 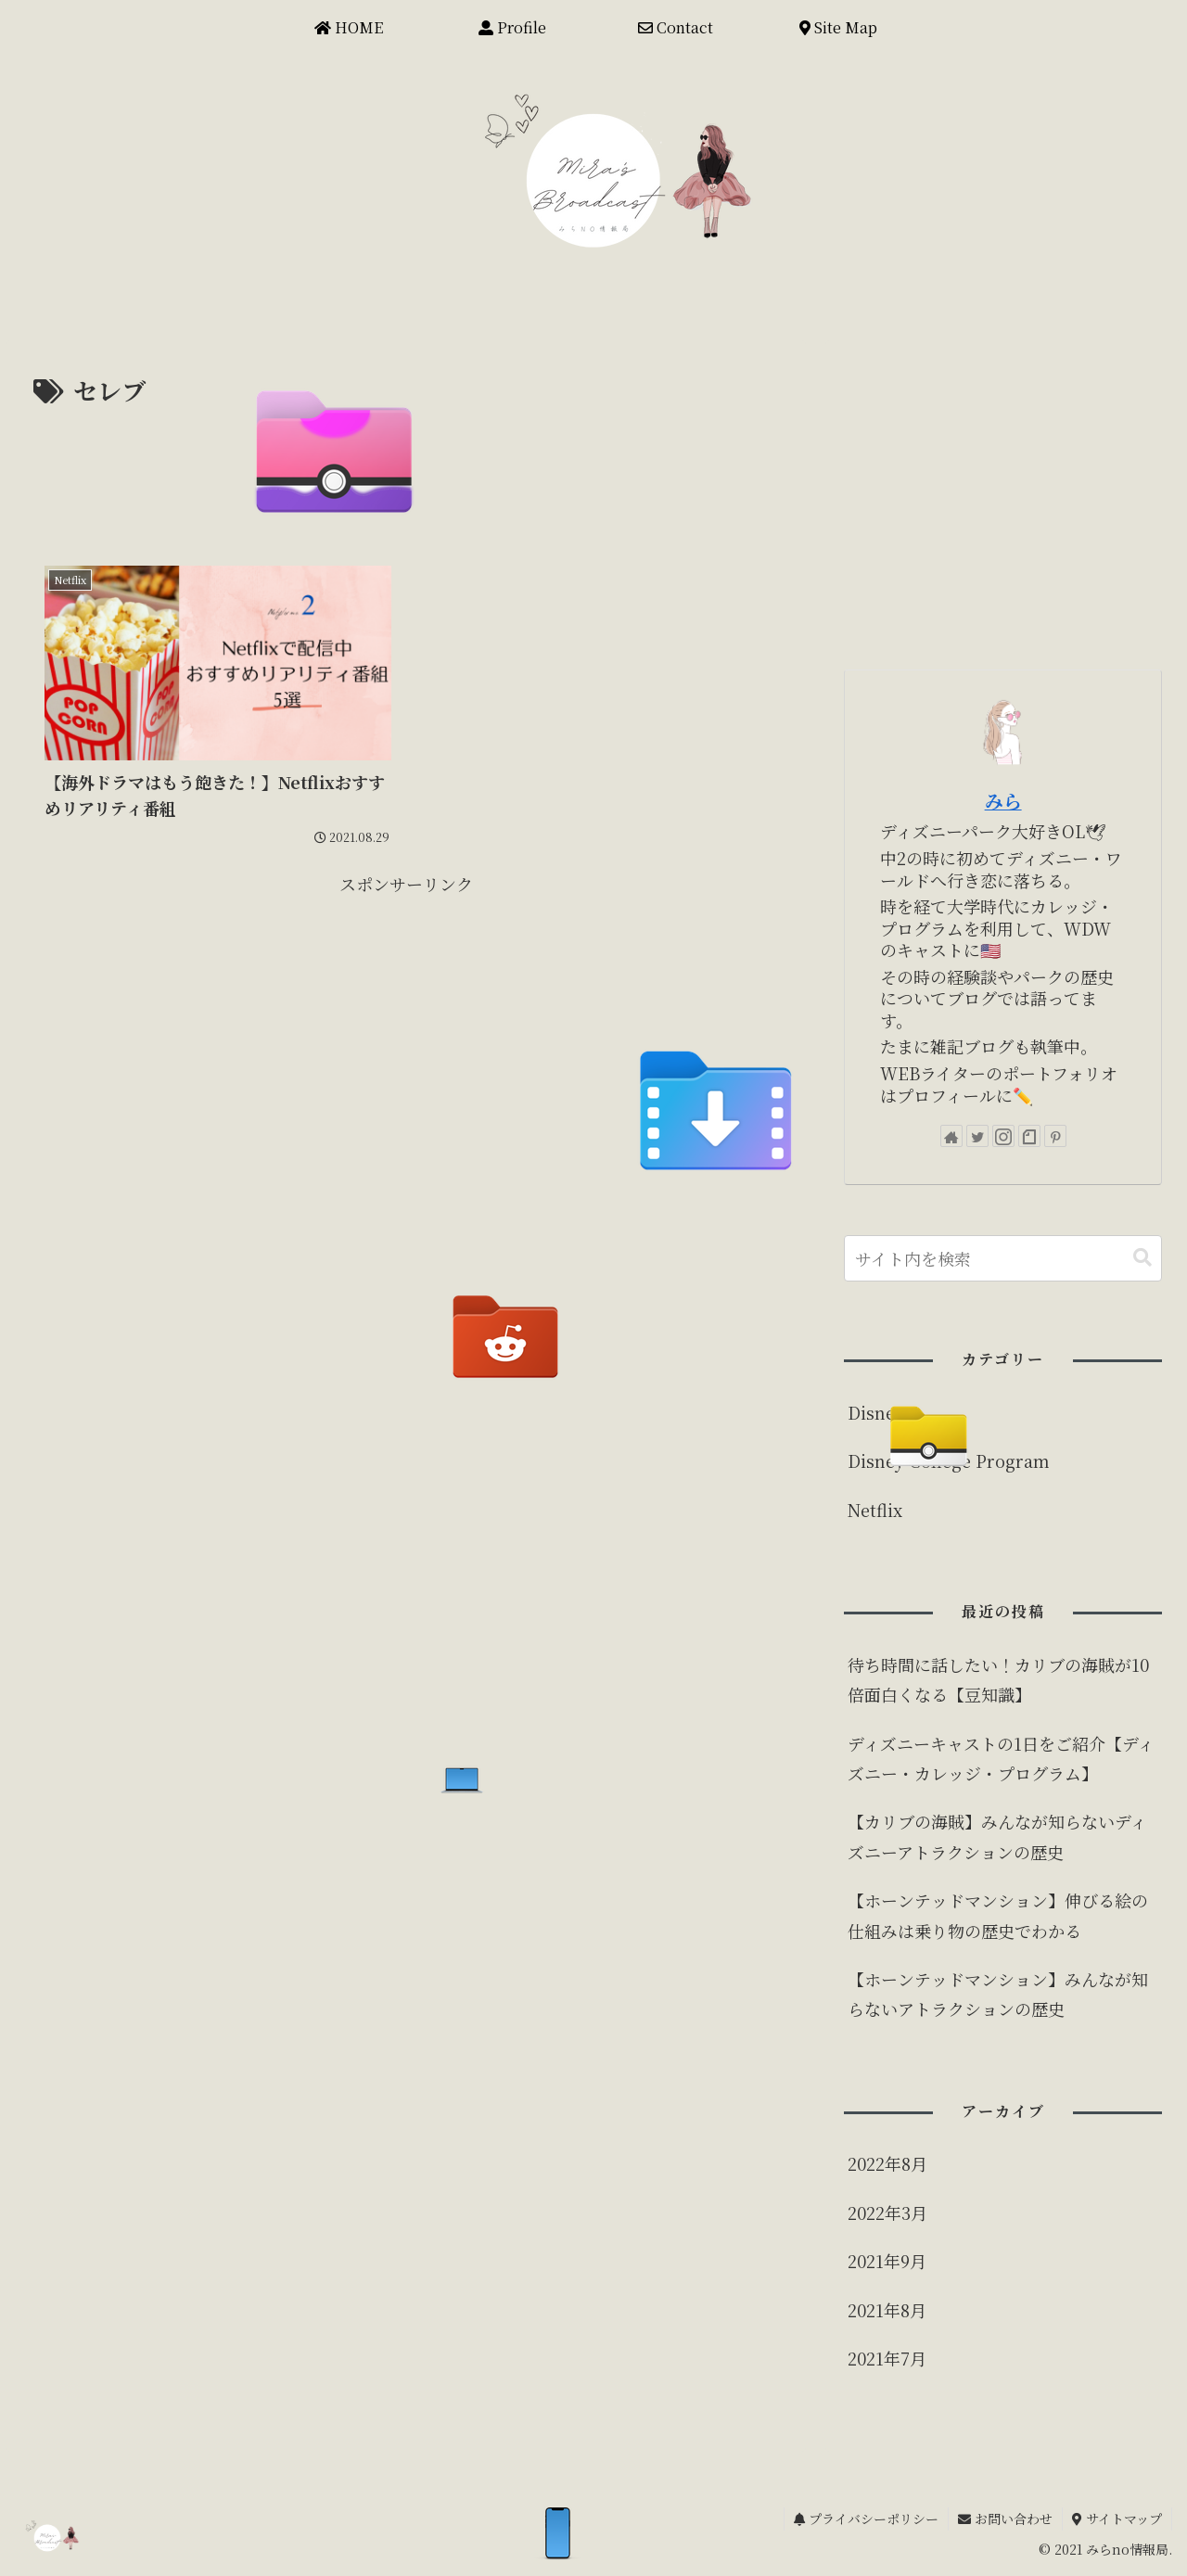 What do you see at coordinates (504, 1339) in the screenshot?
I see `folder containing saved reddit content` at bounding box center [504, 1339].